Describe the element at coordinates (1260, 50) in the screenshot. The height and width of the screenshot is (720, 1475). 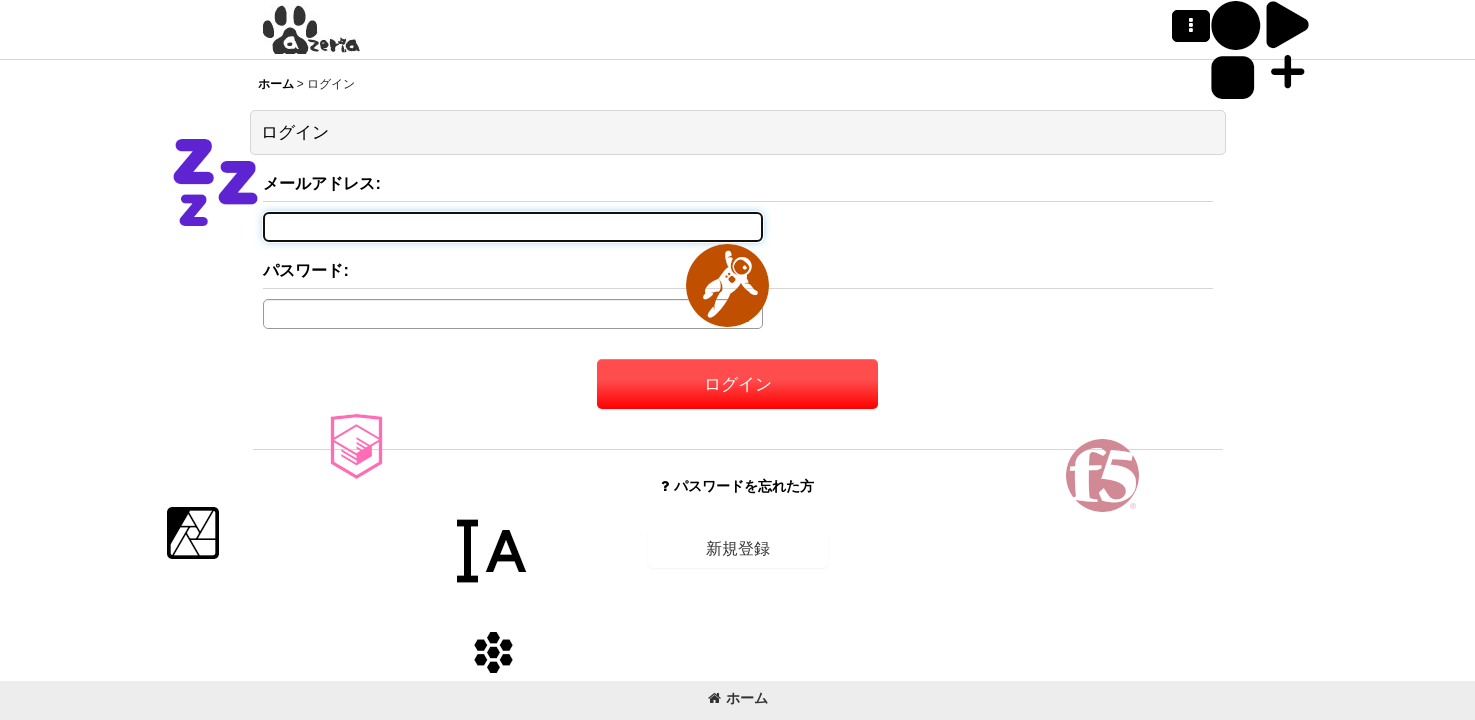
I see `open the flathub app store` at that location.